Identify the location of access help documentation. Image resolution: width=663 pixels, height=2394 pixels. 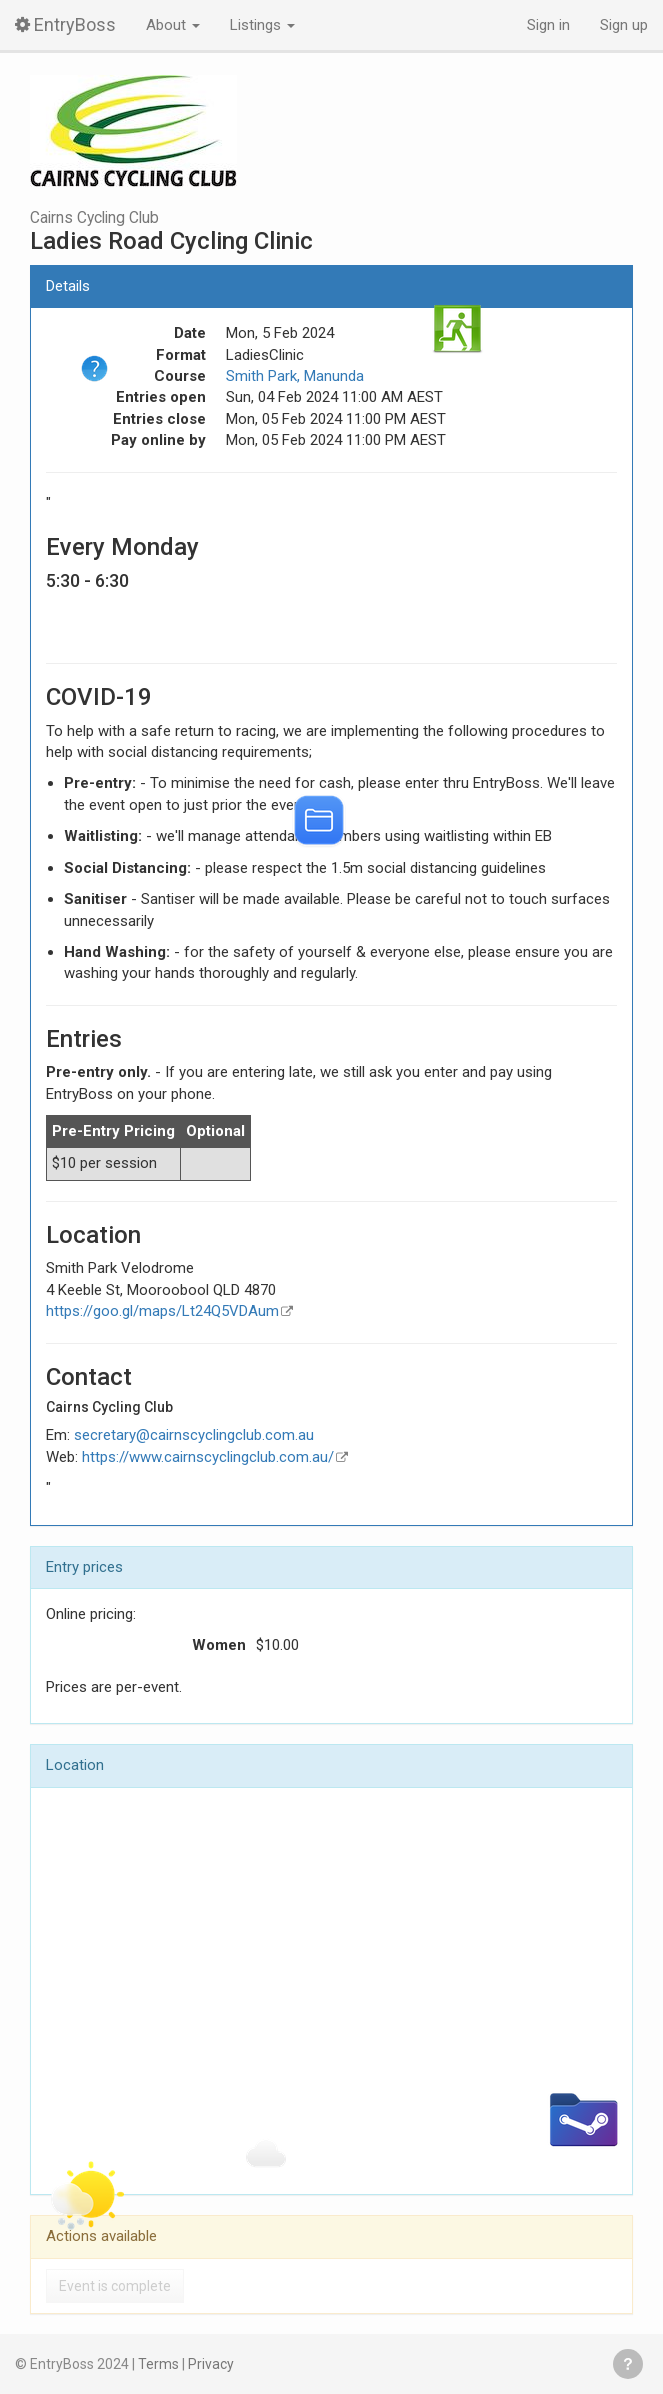
(94, 368).